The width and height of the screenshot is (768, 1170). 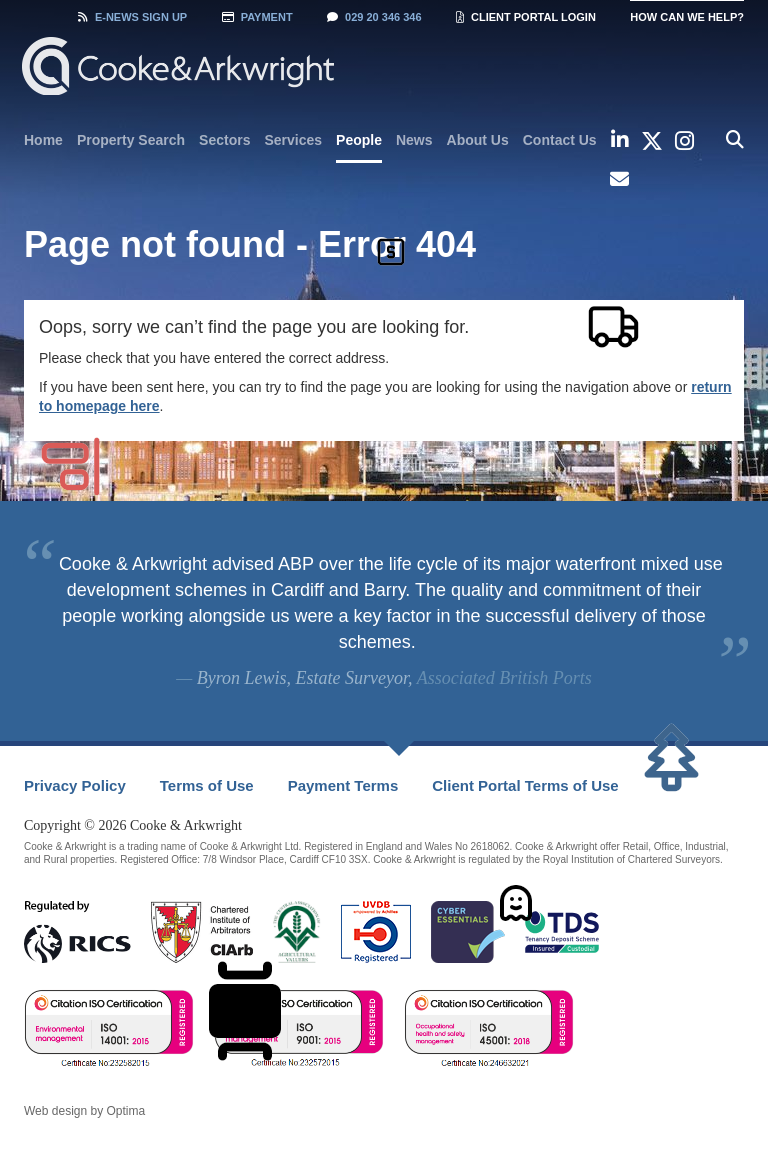 I want to click on align items to the bottom edge, so click(x=70, y=466).